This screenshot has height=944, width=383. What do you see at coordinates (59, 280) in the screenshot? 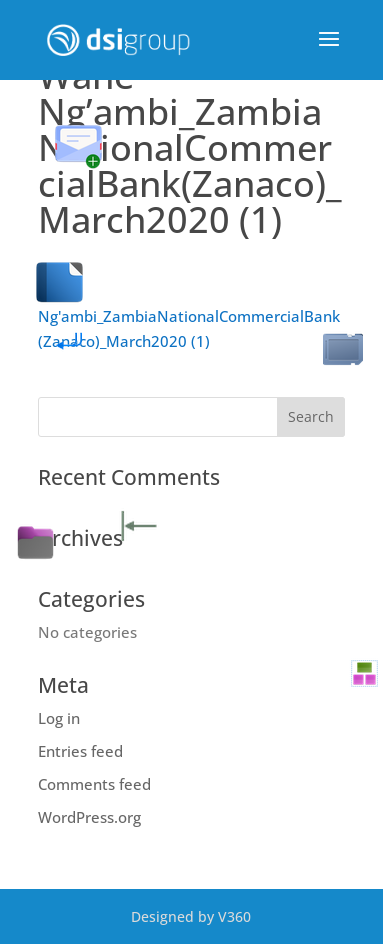
I see `change desktop wallpaper settings` at bounding box center [59, 280].